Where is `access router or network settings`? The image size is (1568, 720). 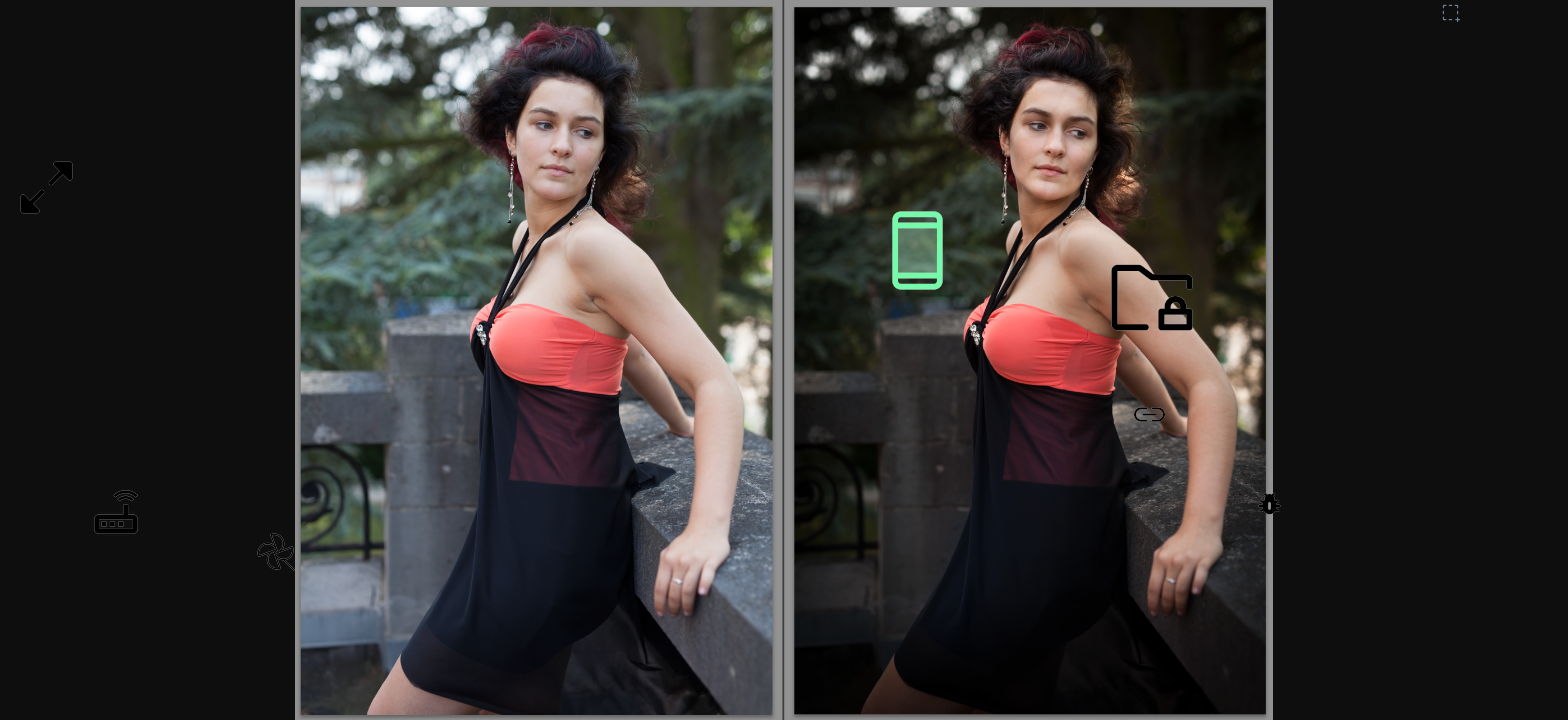 access router or network settings is located at coordinates (116, 512).